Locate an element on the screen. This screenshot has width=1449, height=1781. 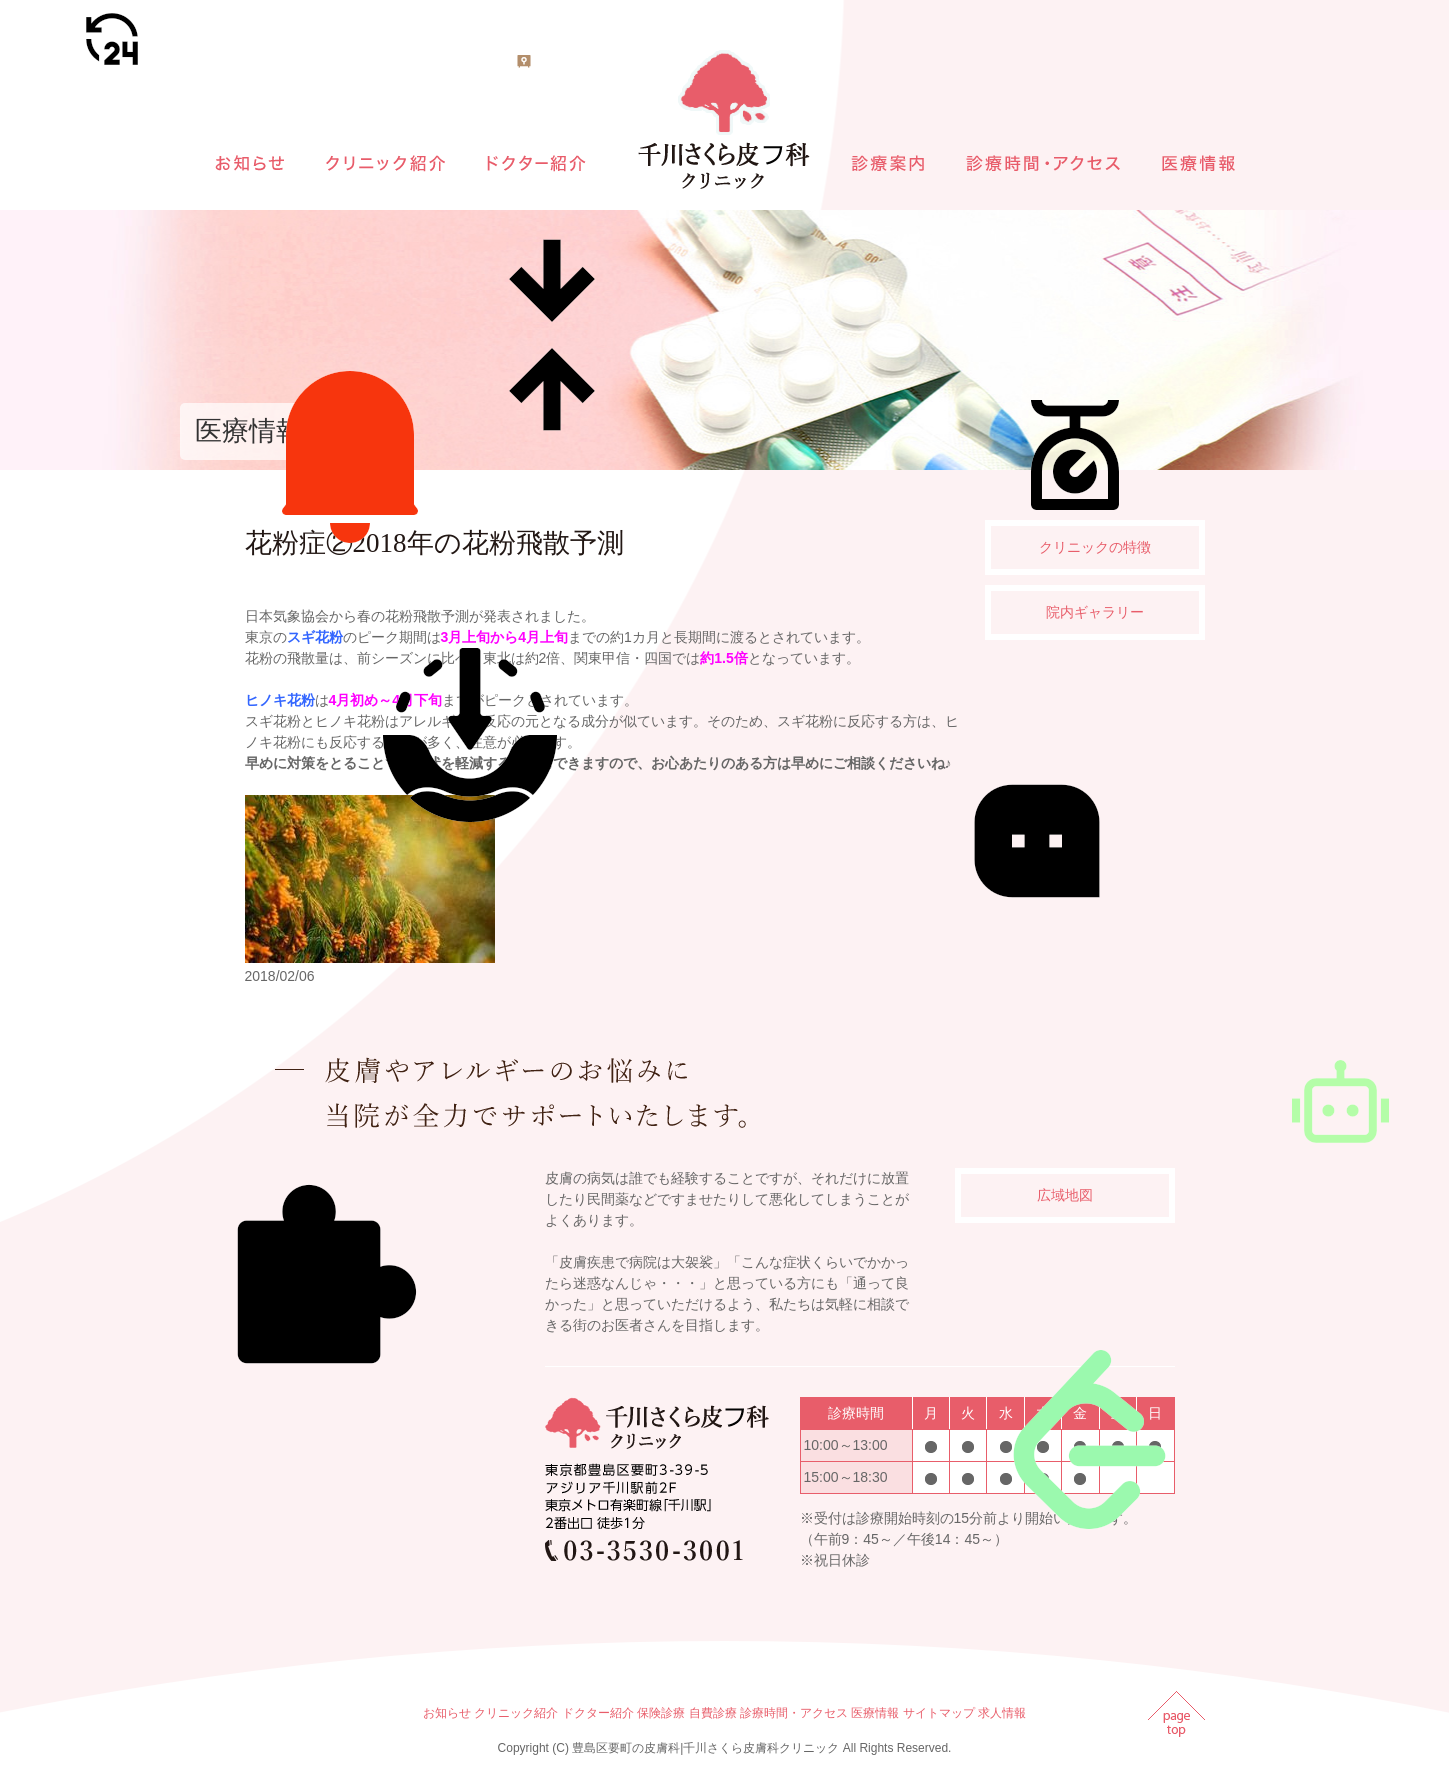
open messaging or chat app is located at coordinates (1037, 841).